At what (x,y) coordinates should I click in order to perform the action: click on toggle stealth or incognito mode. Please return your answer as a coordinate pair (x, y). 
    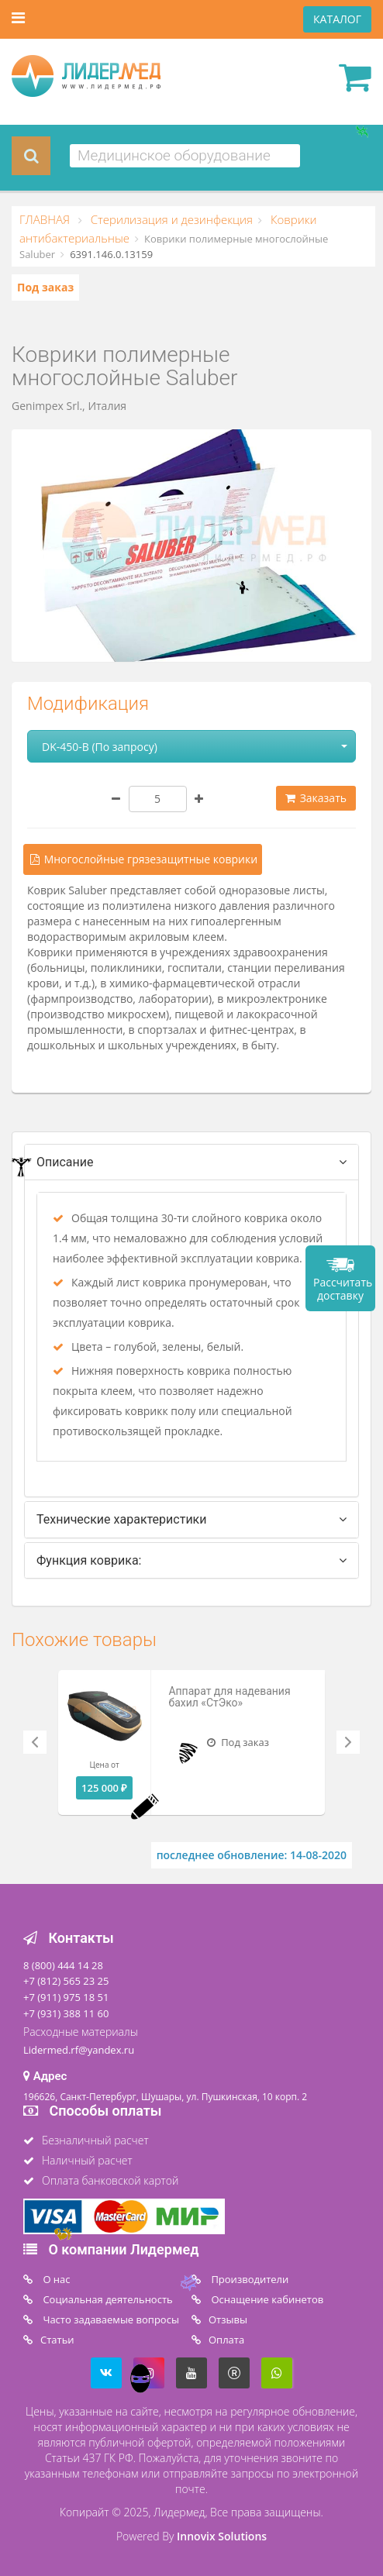
    Looking at the image, I should click on (140, 2378).